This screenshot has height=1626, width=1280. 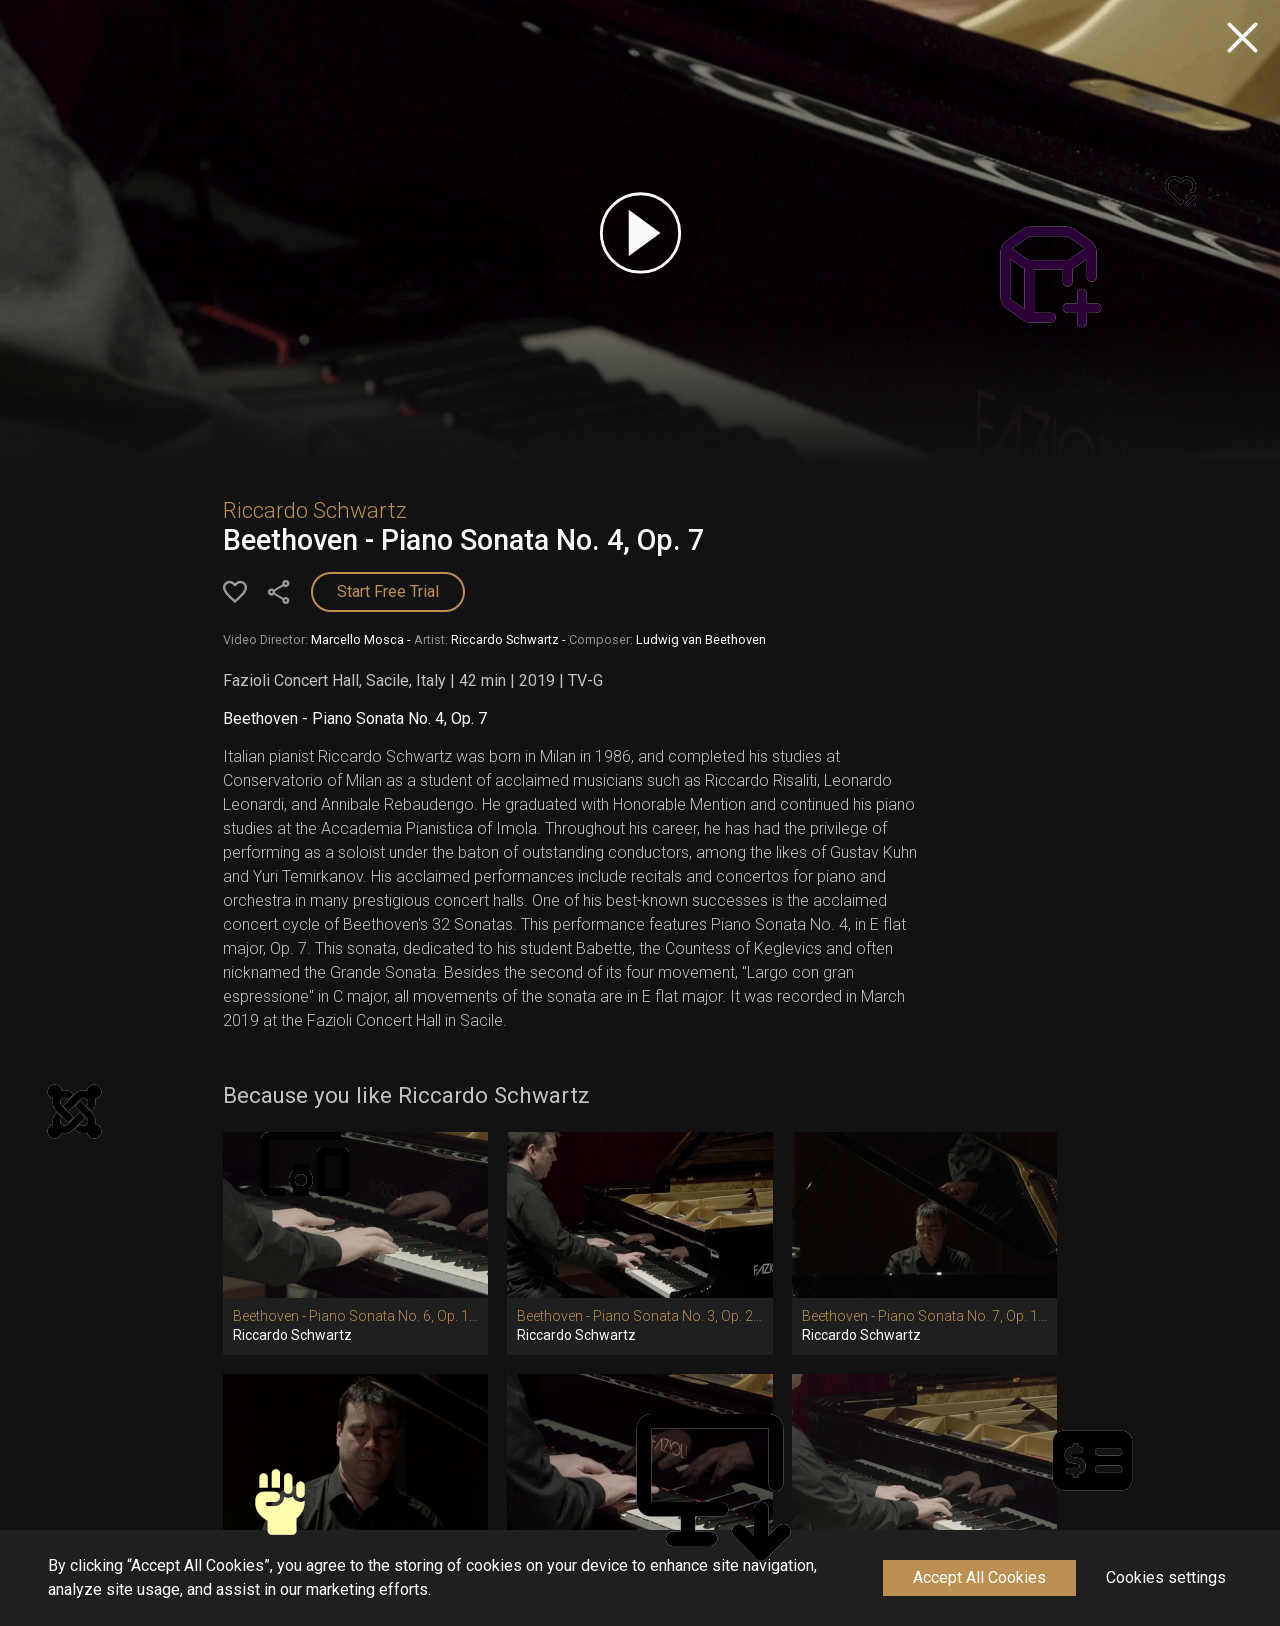 What do you see at coordinates (1048, 274) in the screenshot?
I see `add a new 3D object or shape` at bounding box center [1048, 274].